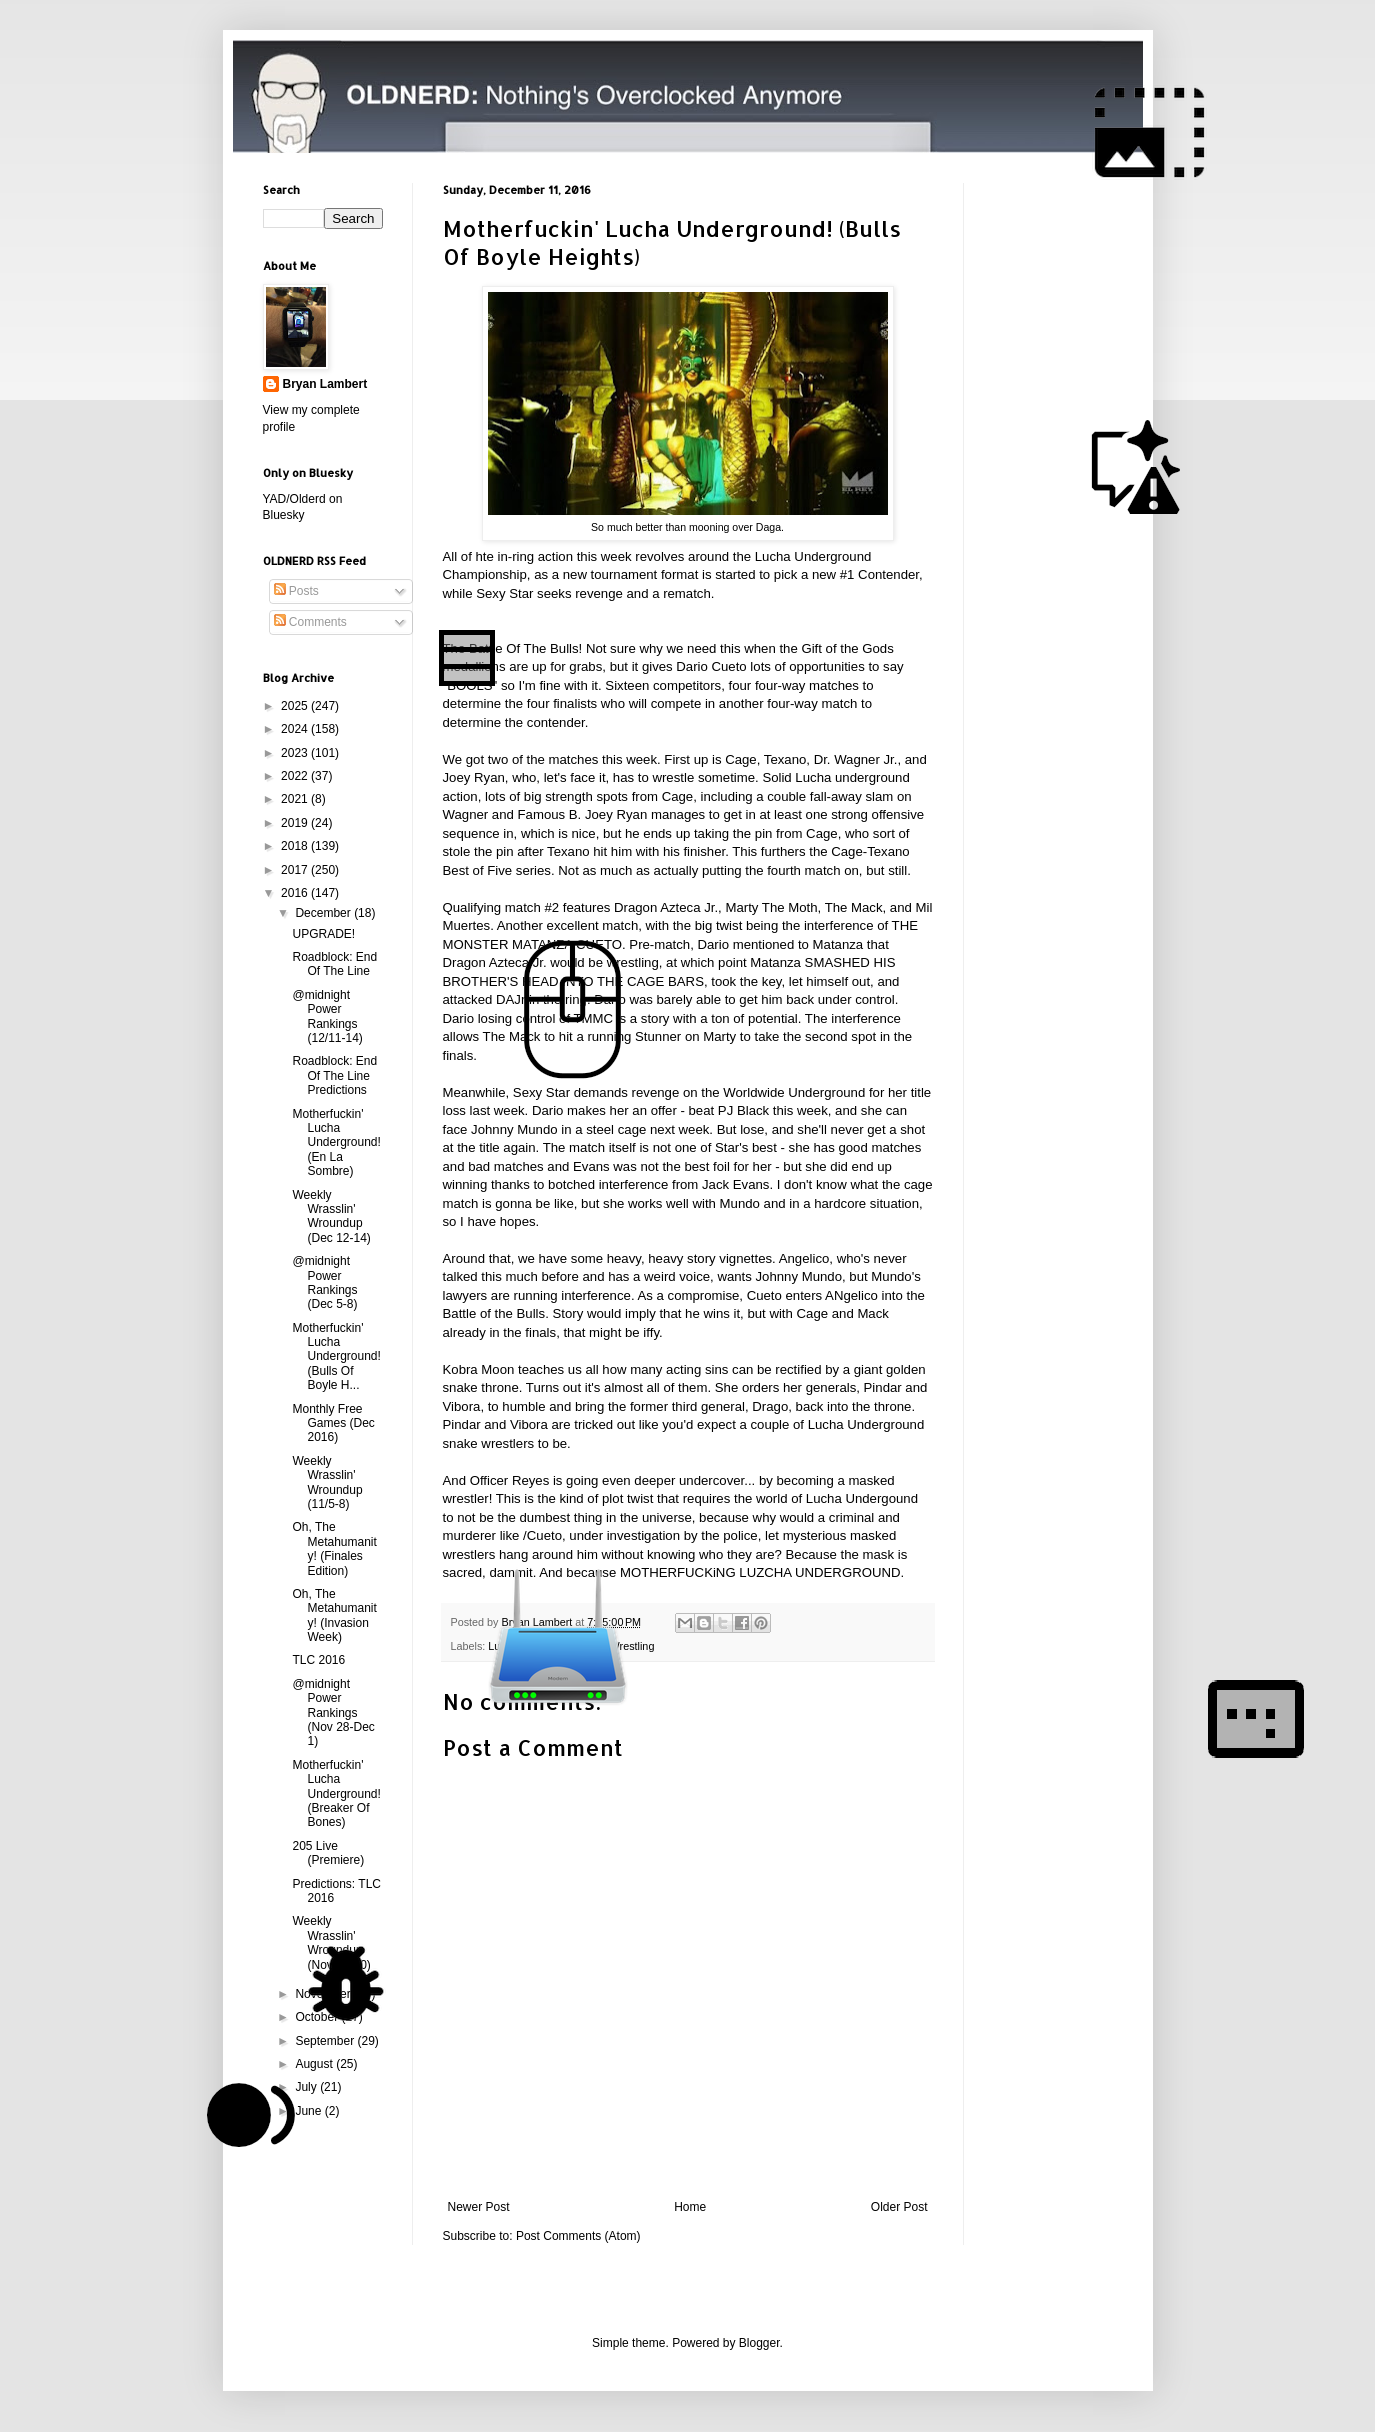 The image size is (1375, 2432). What do you see at coordinates (251, 2115) in the screenshot?
I see `indicates active recording or live broadcast` at bounding box center [251, 2115].